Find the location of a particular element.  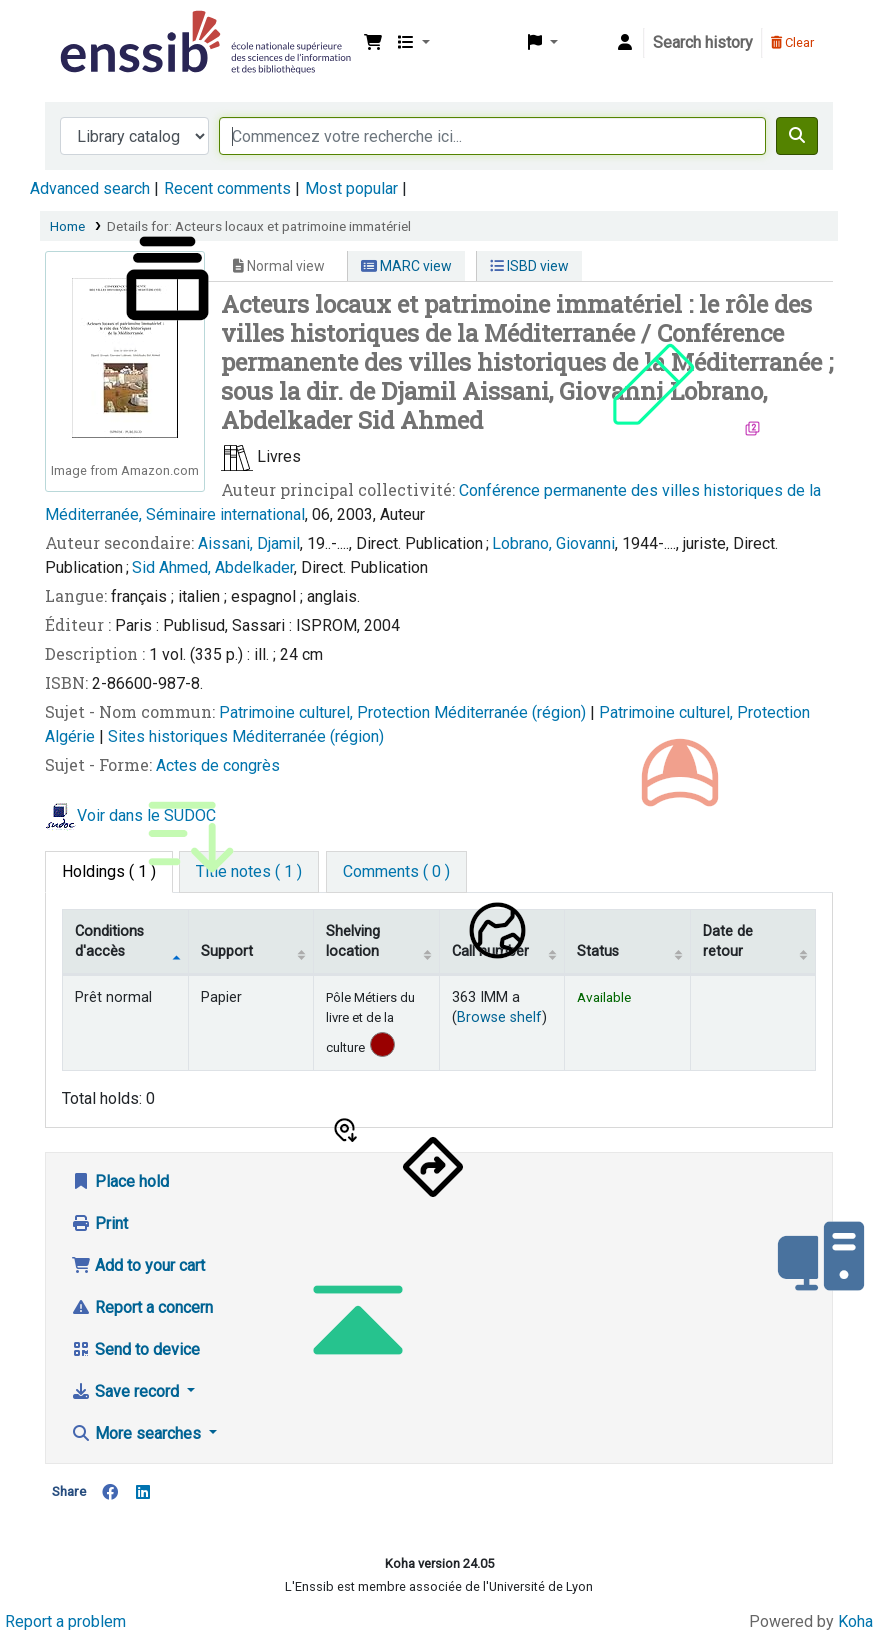

indicates navigation or directional guidance is located at coordinates (433, 1167).